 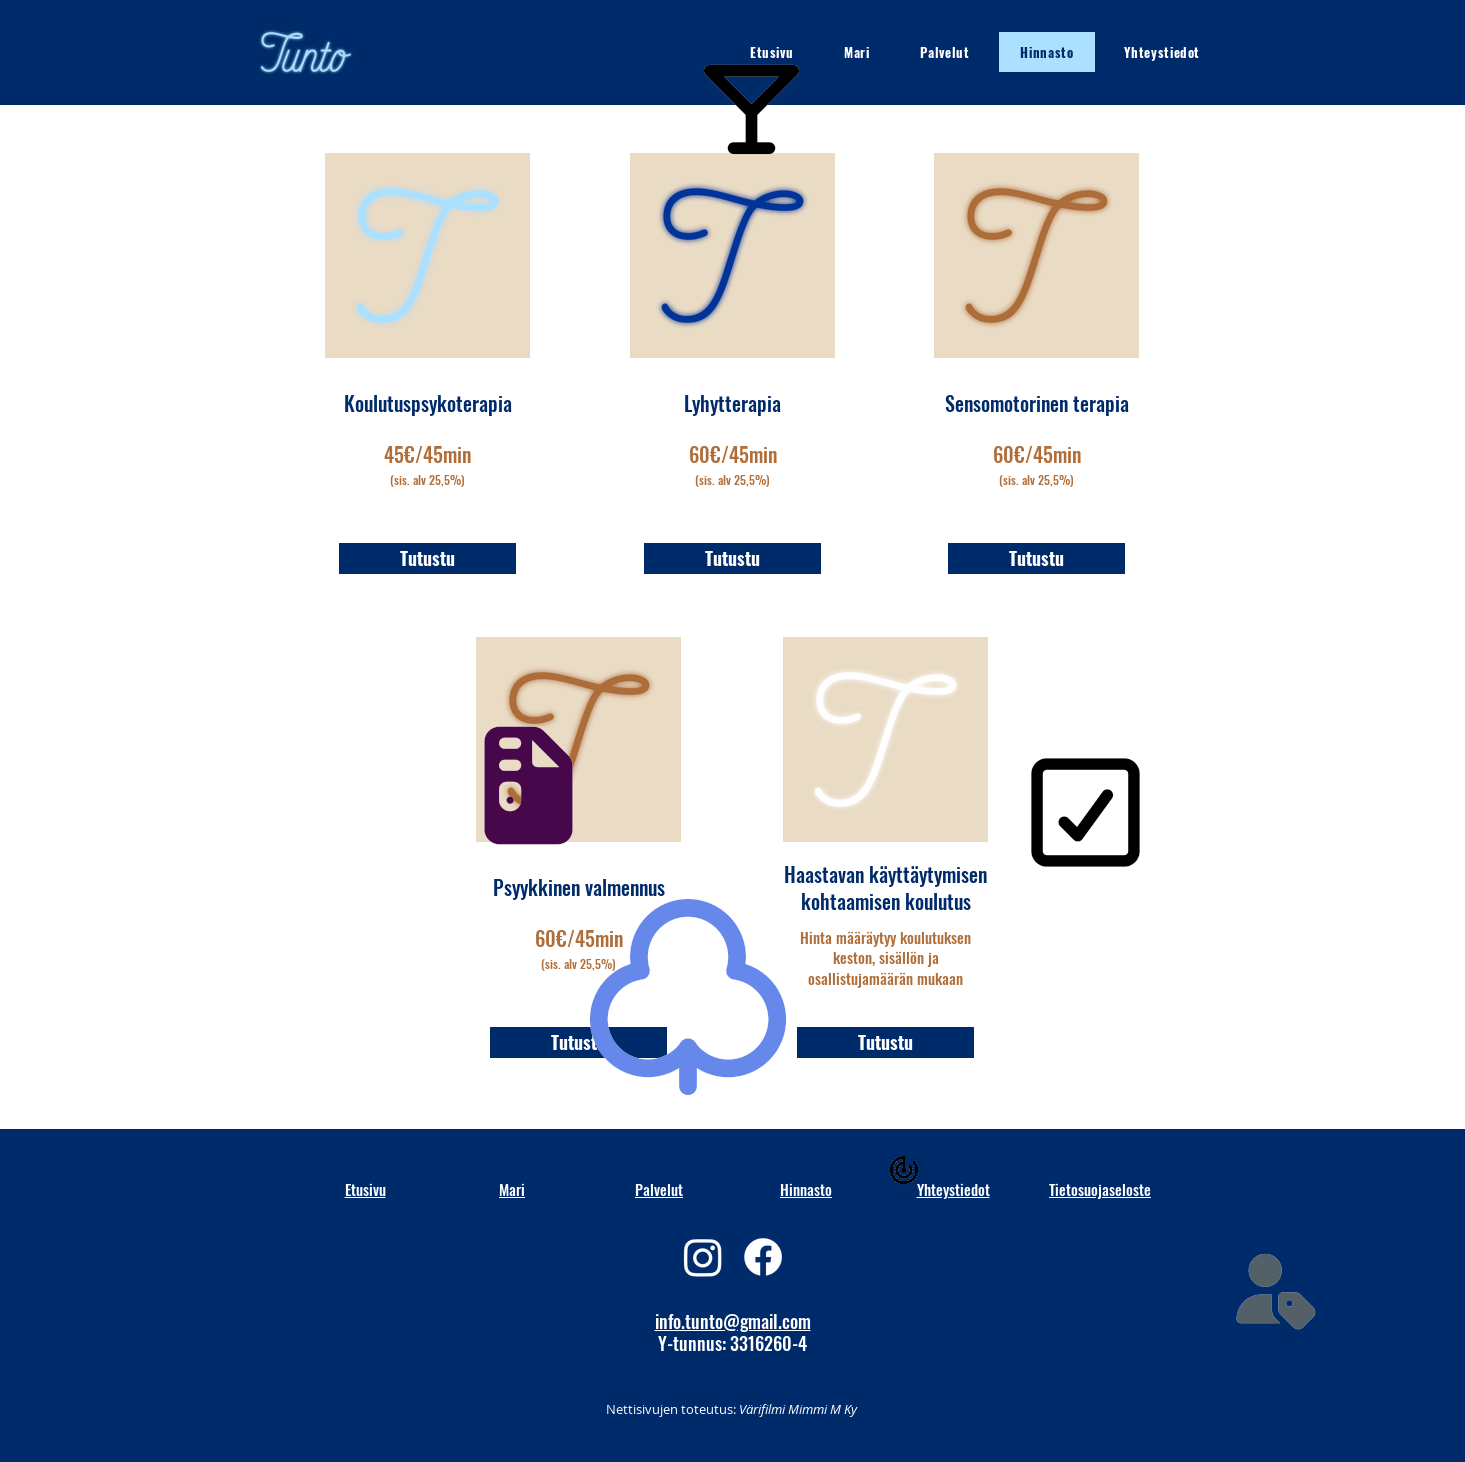 I want to click on tag or label a user profile, so click(x=1274, y=1288).